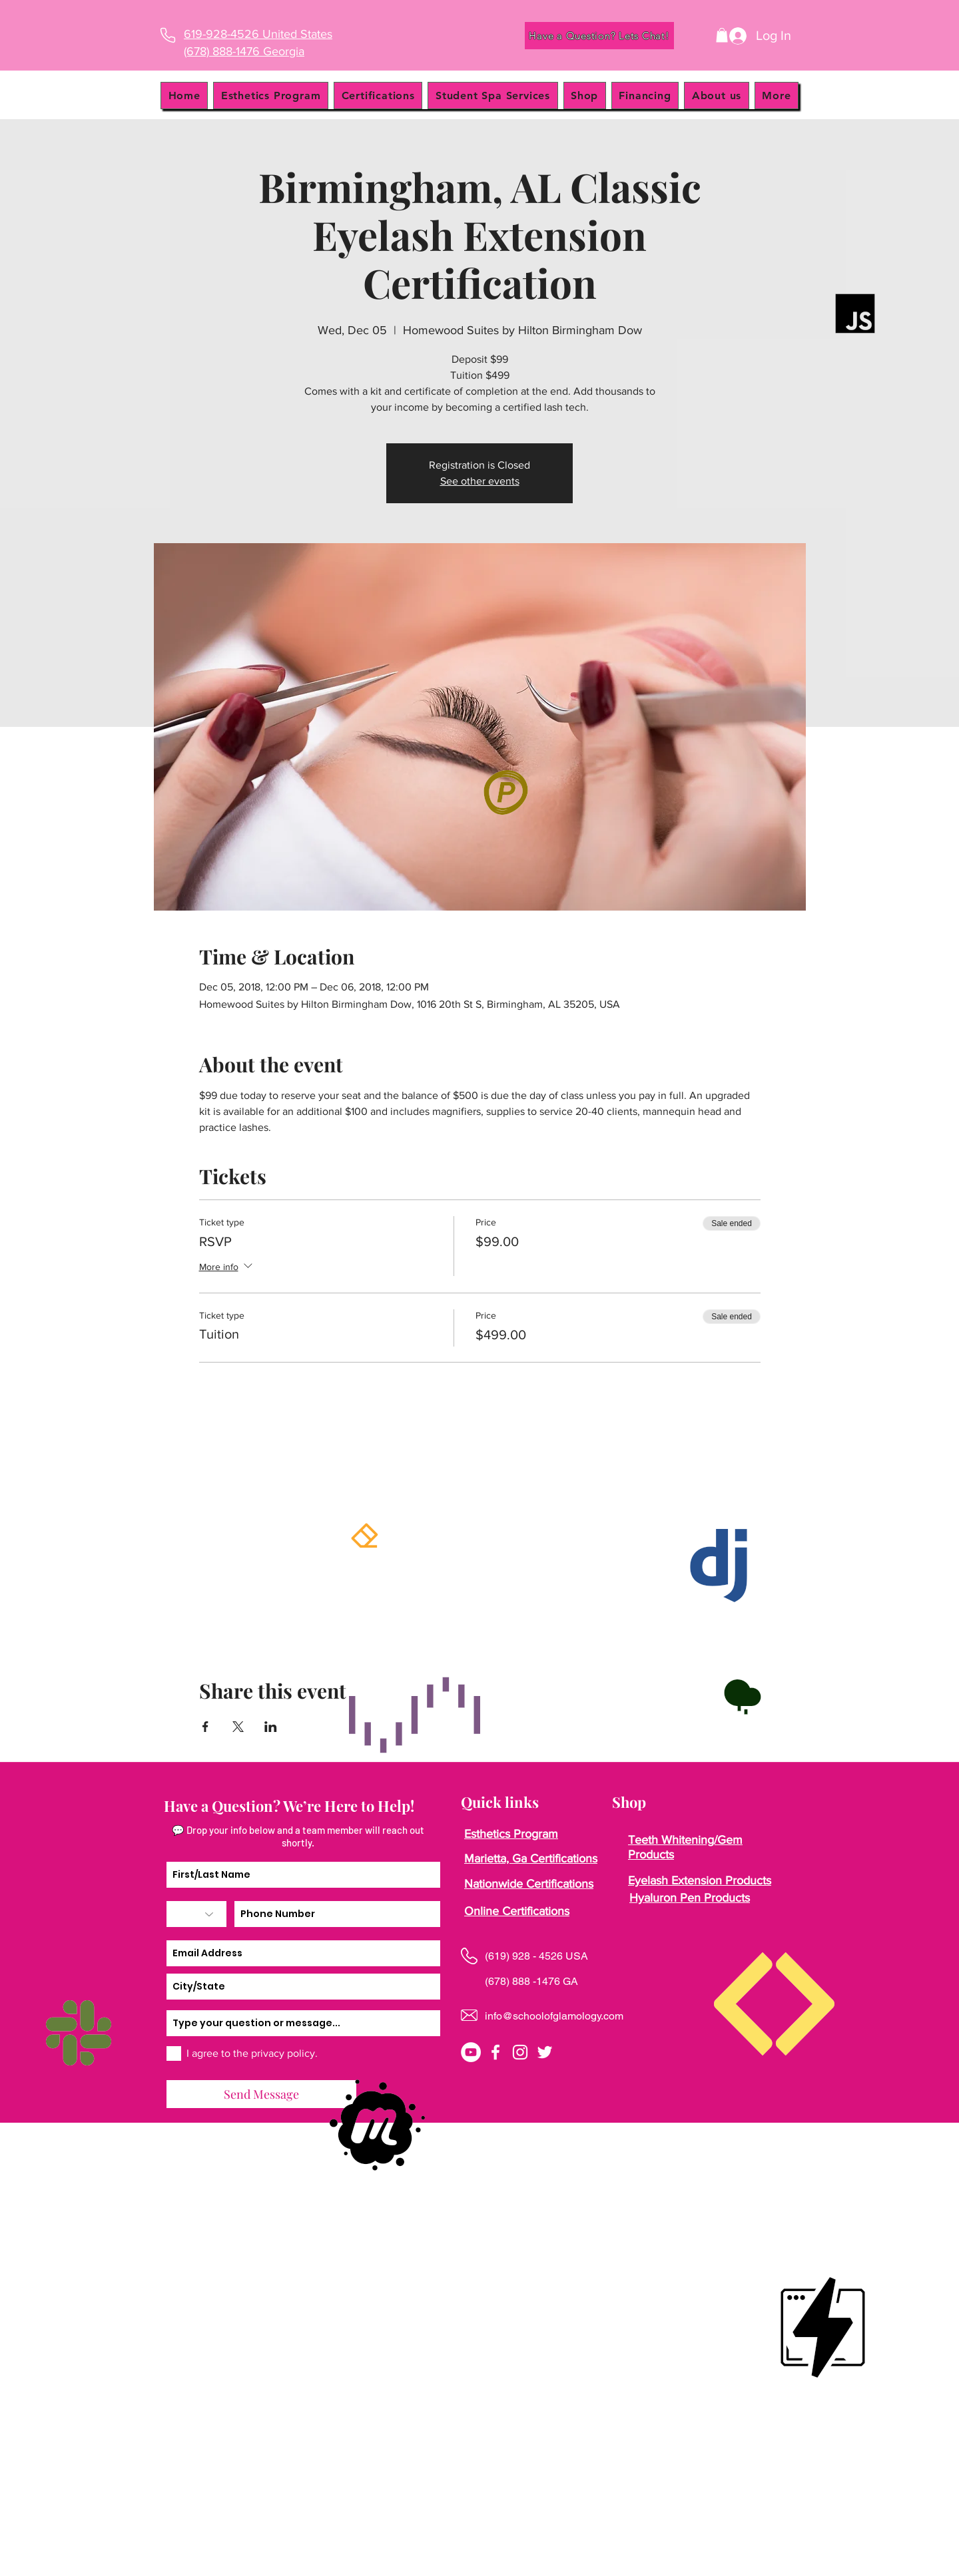 Image resolution: width=959 pixels, height=2576 pixels. I want to click on open the Meetup app, so click(377, 2125).